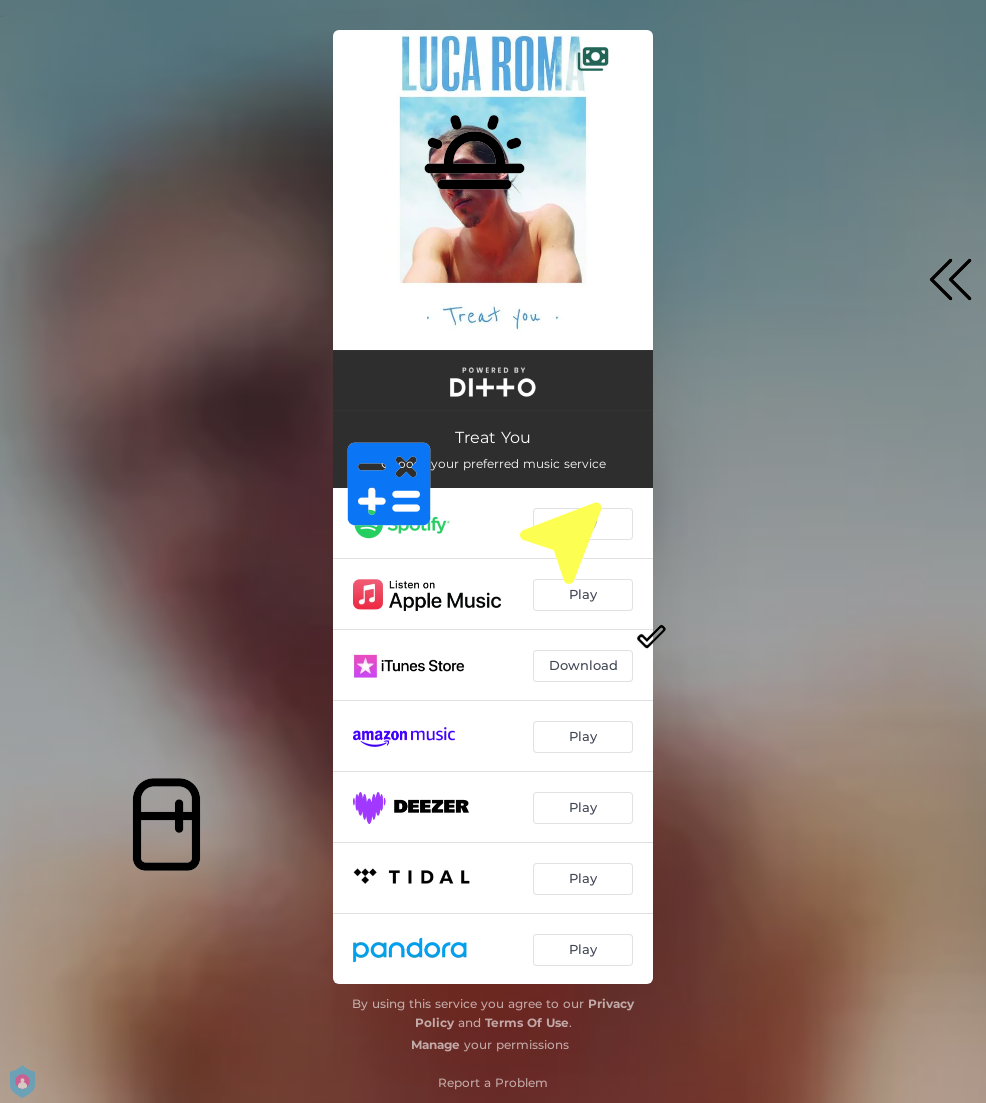  What do you see at coordinates (593, 59) in the screenshot?
I see `view payment or billing information` at bounding box center [593, 59].